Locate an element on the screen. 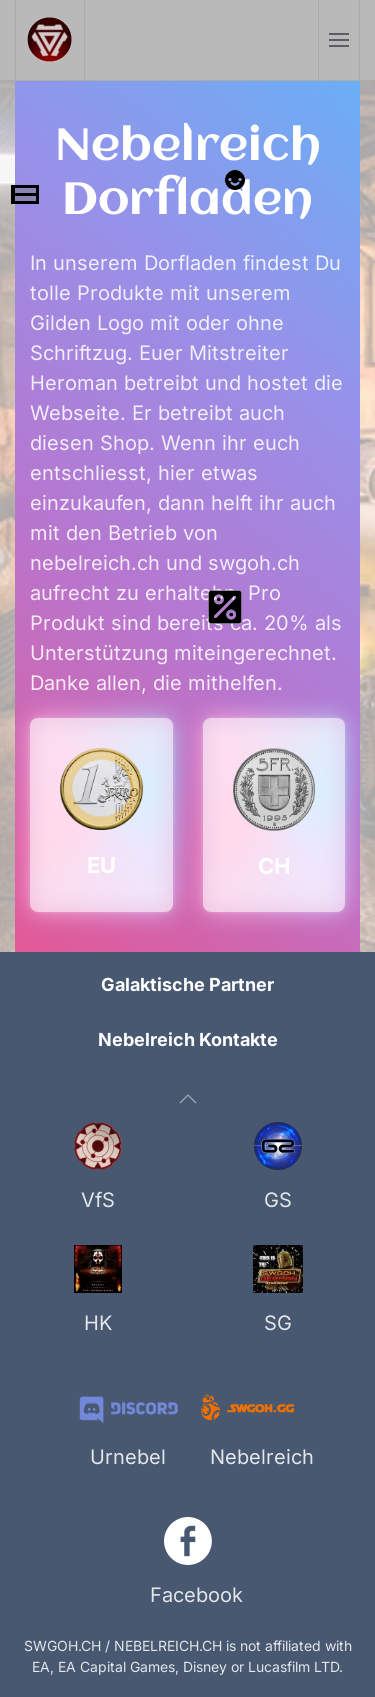  view discount or promotional offer is located at coordinates (225, 607).